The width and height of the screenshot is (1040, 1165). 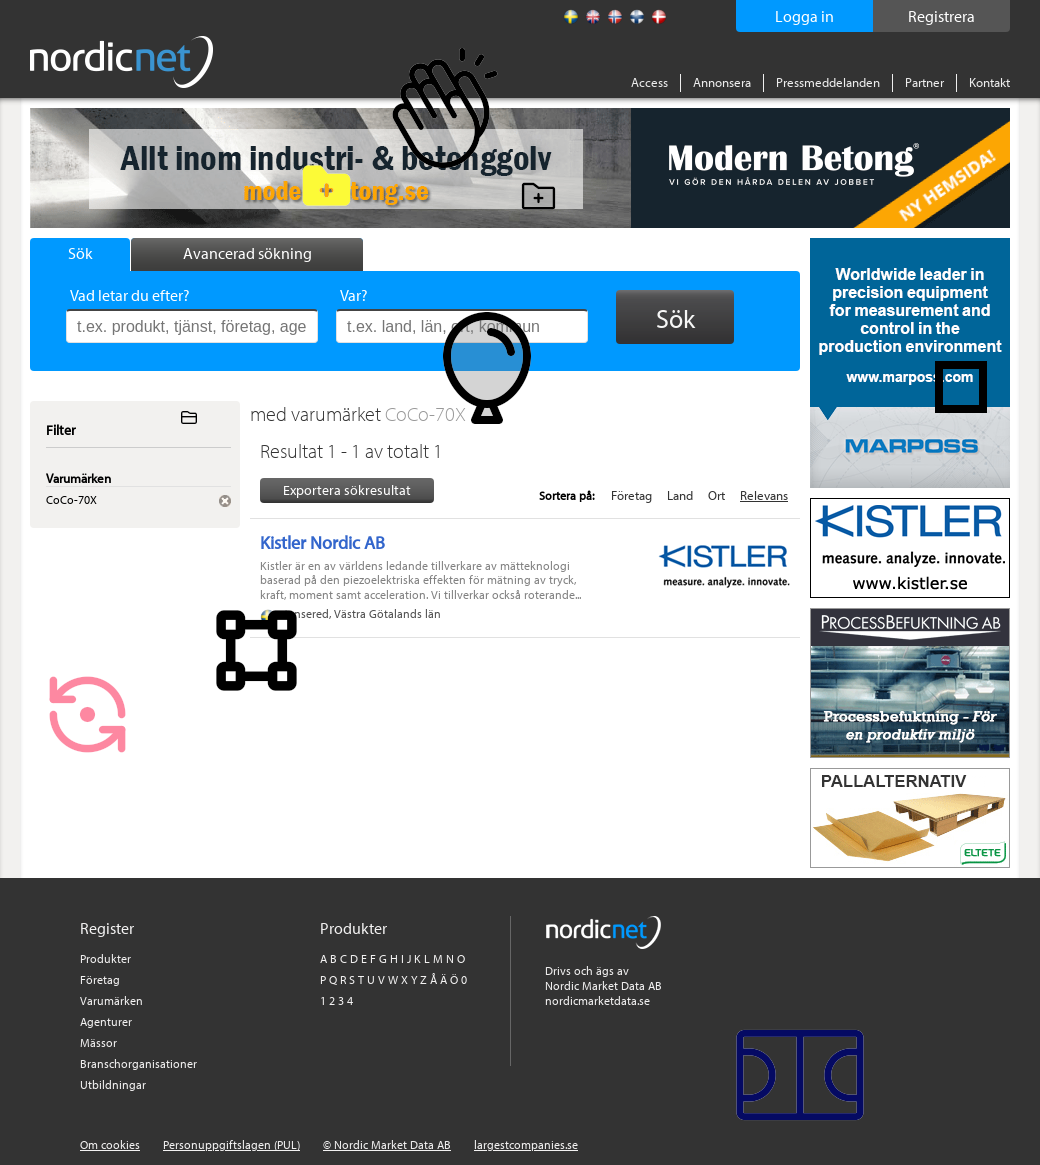 I want to click on adjust selection or crop boundaries, so click(x=256, y=650).